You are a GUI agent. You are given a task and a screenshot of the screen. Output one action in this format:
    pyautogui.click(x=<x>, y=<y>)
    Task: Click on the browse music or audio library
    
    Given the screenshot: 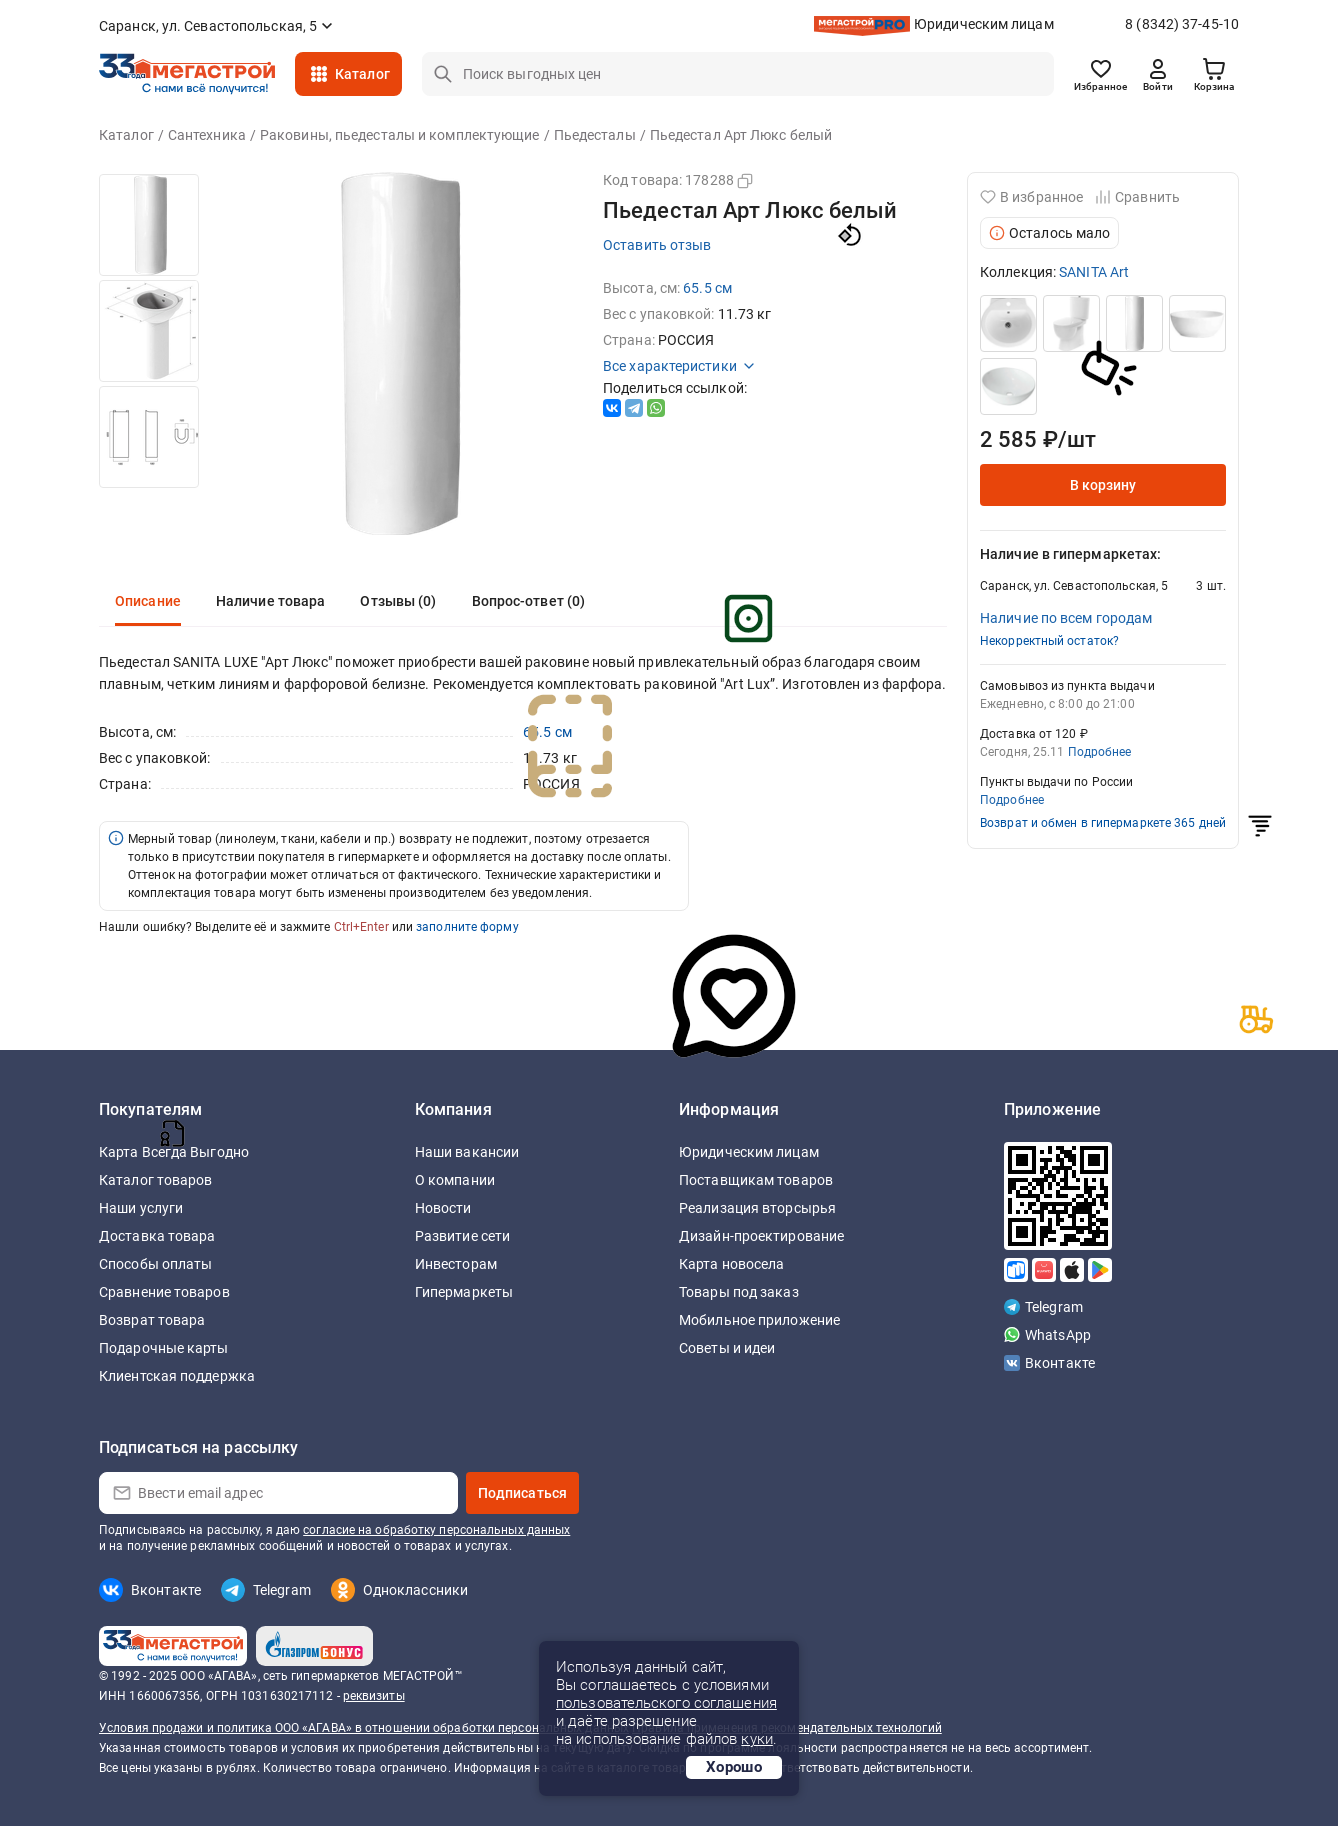 What is the action you would take?
    pyautogui.click(x=748, y=618)
    